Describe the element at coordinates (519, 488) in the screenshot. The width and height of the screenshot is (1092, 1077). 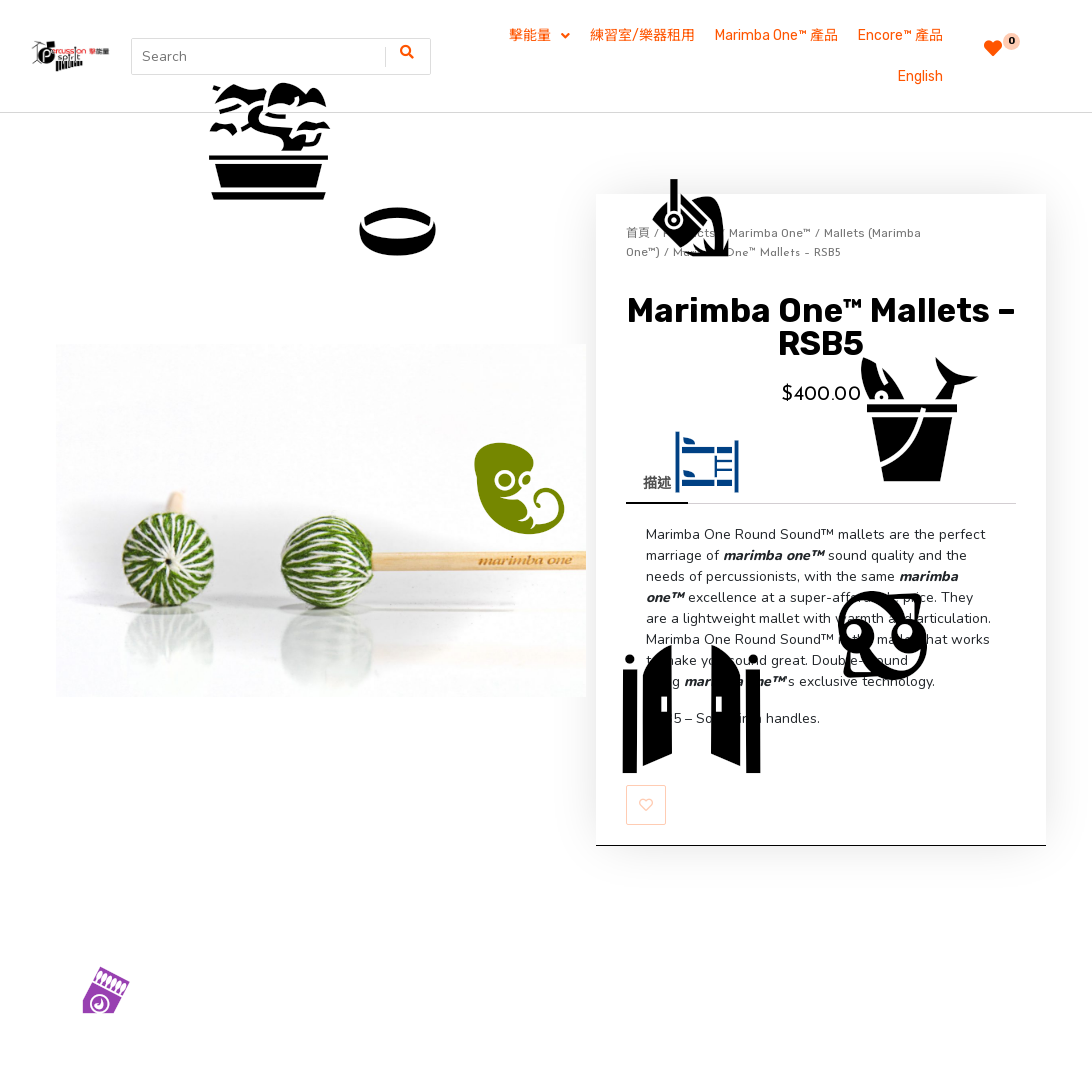
I see `indicates pregnancy or fetal development status` at that location.